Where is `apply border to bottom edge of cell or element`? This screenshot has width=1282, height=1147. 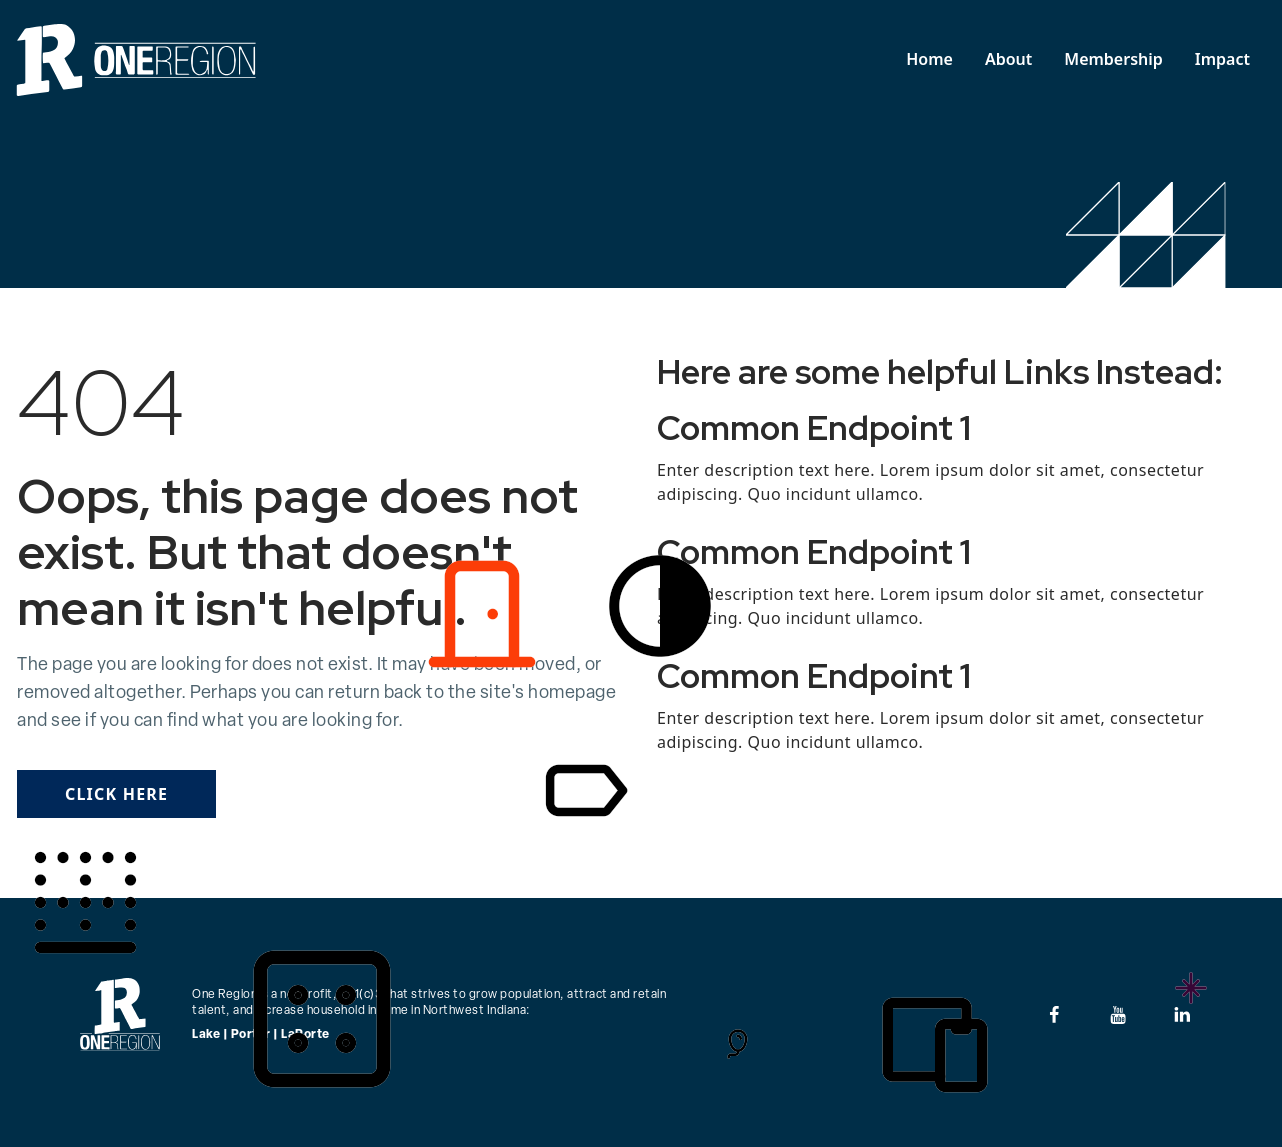
apply border to bottom edge of cell or element is located at coordinates (85, 902).